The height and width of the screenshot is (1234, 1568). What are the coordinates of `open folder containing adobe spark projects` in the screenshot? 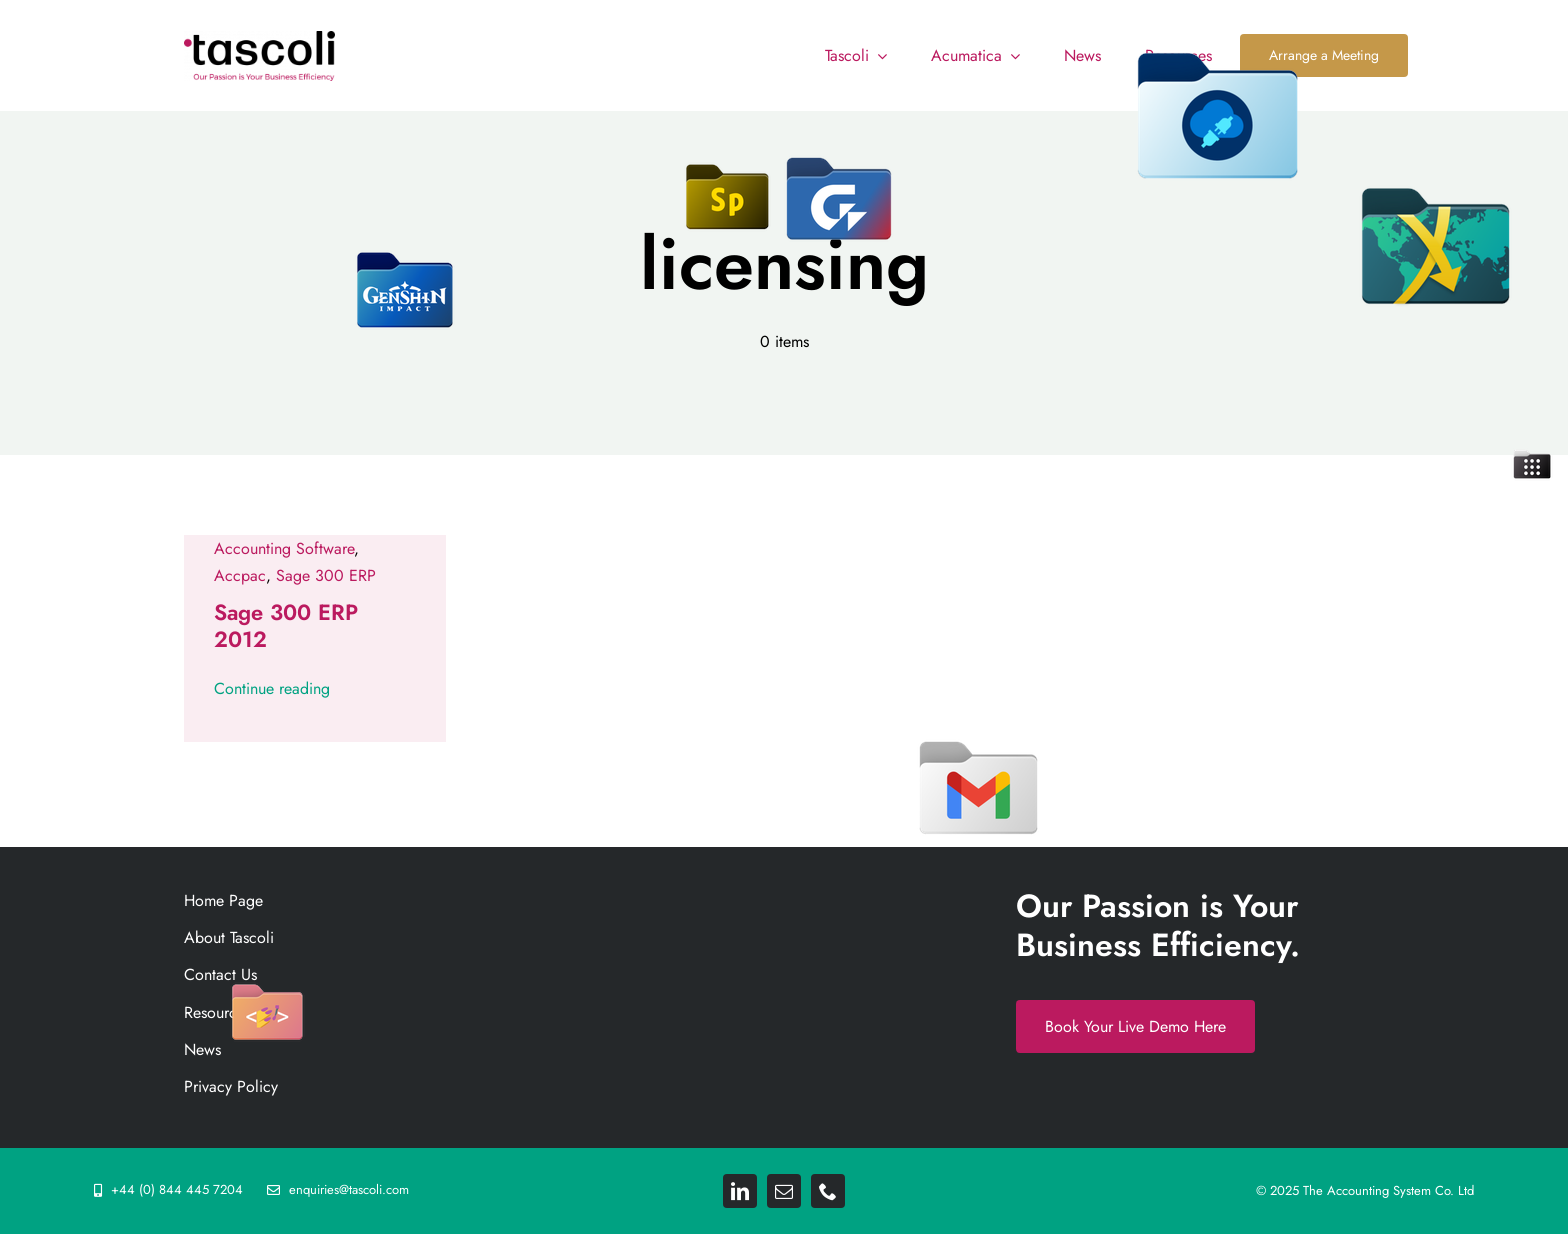 It's located at (727, 199).